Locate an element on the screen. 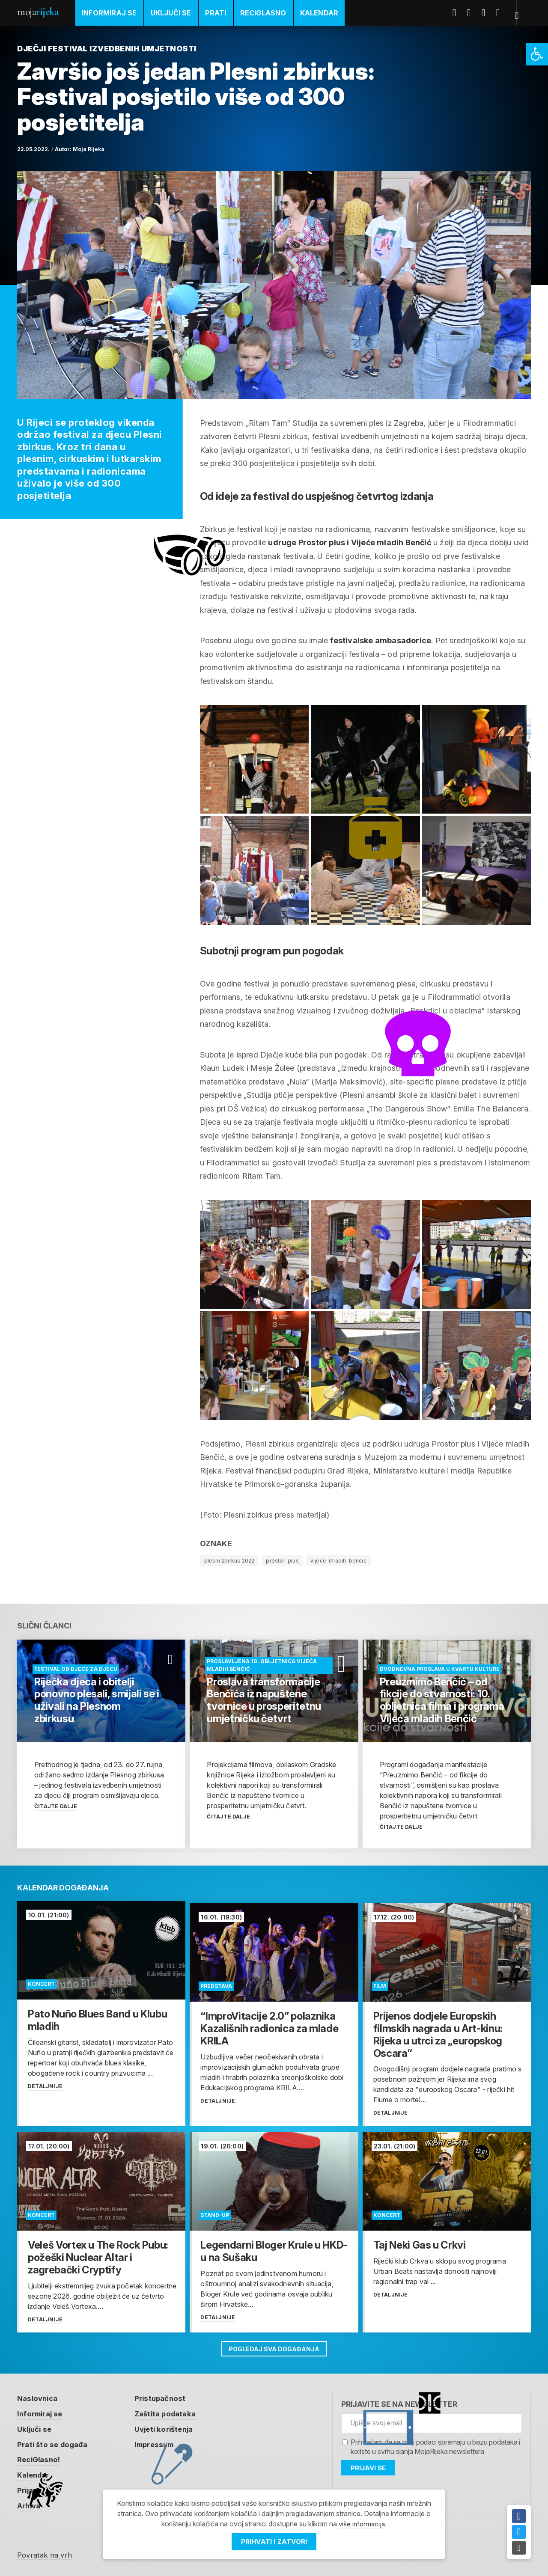  access health or healing items is located at coordinates (375, 828).